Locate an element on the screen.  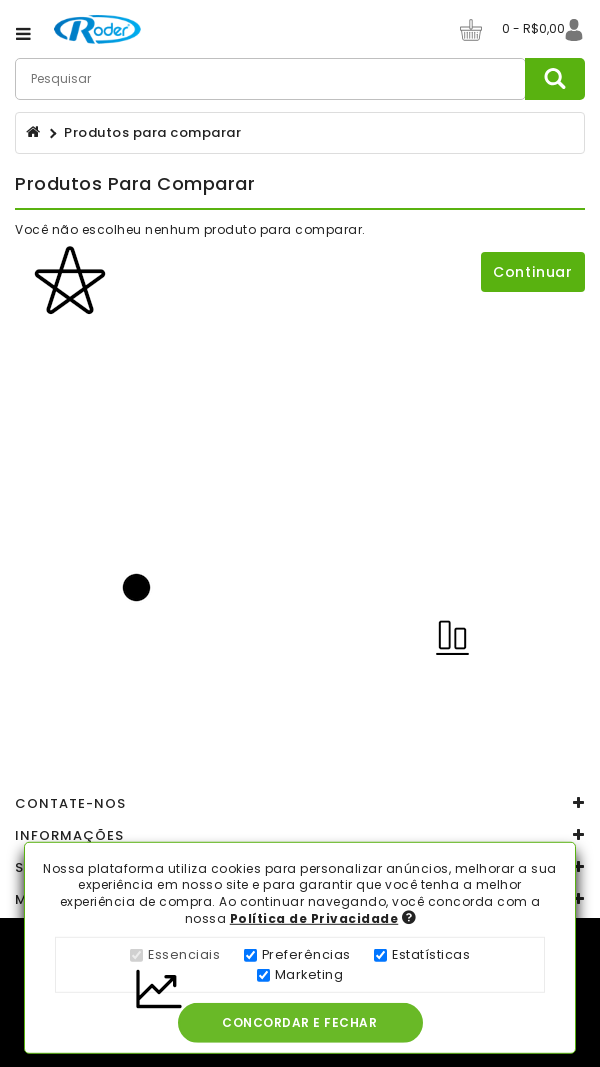
select occult or mystical category is located at coordinates (70, 284).